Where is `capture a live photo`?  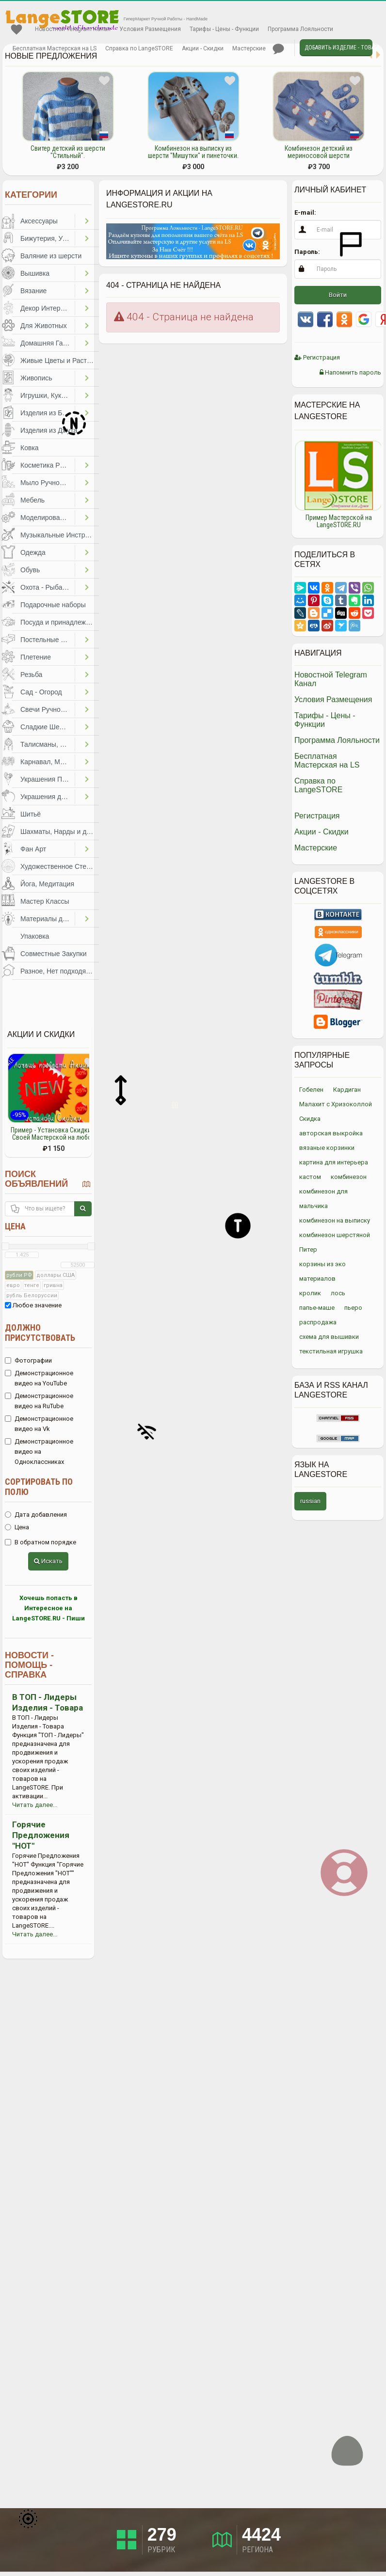 capture a live photo is located at coordinates (28, 2519).